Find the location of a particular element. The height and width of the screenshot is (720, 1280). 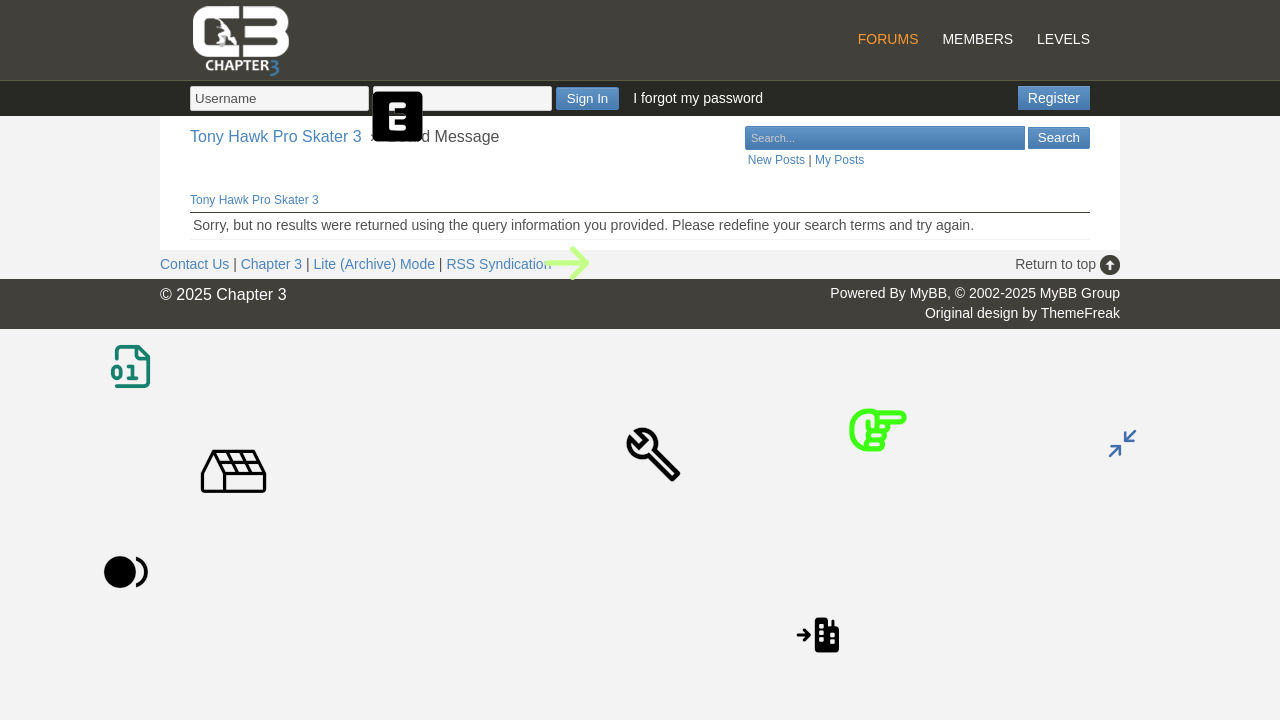

navigate to city or urban area is located at coordinates (817, 635).